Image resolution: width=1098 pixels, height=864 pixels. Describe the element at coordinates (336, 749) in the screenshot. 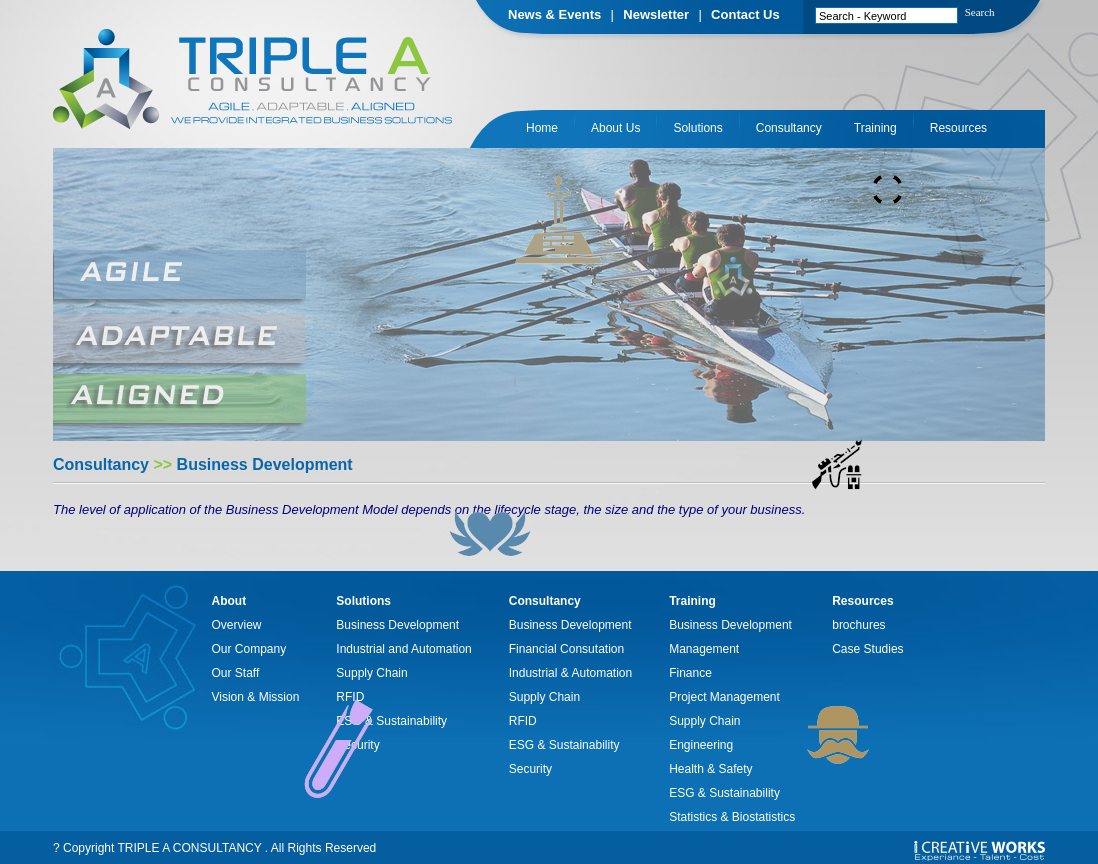

I see `collect or store a potion item` at that location.